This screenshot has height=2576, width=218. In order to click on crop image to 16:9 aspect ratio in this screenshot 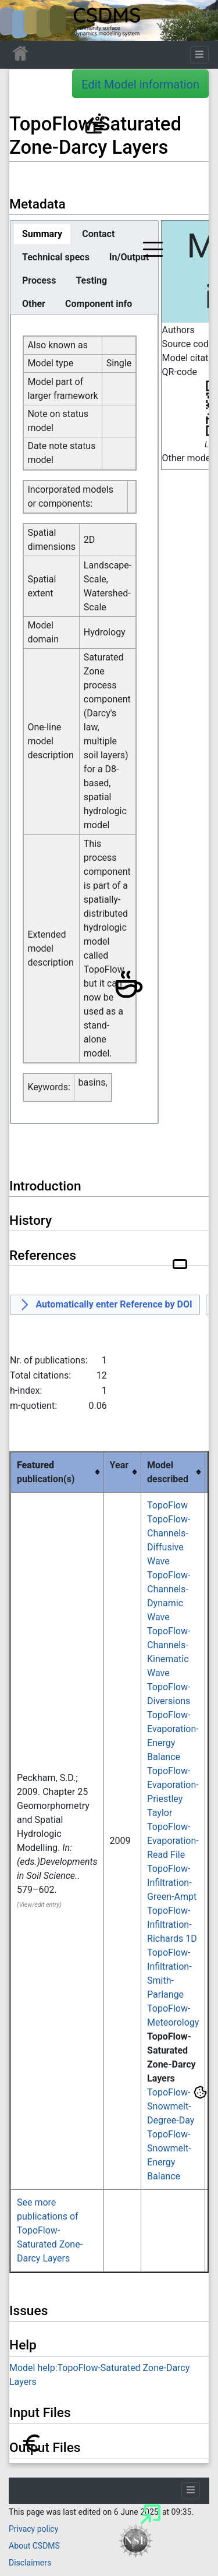, I will do `click(180, 1264)`.